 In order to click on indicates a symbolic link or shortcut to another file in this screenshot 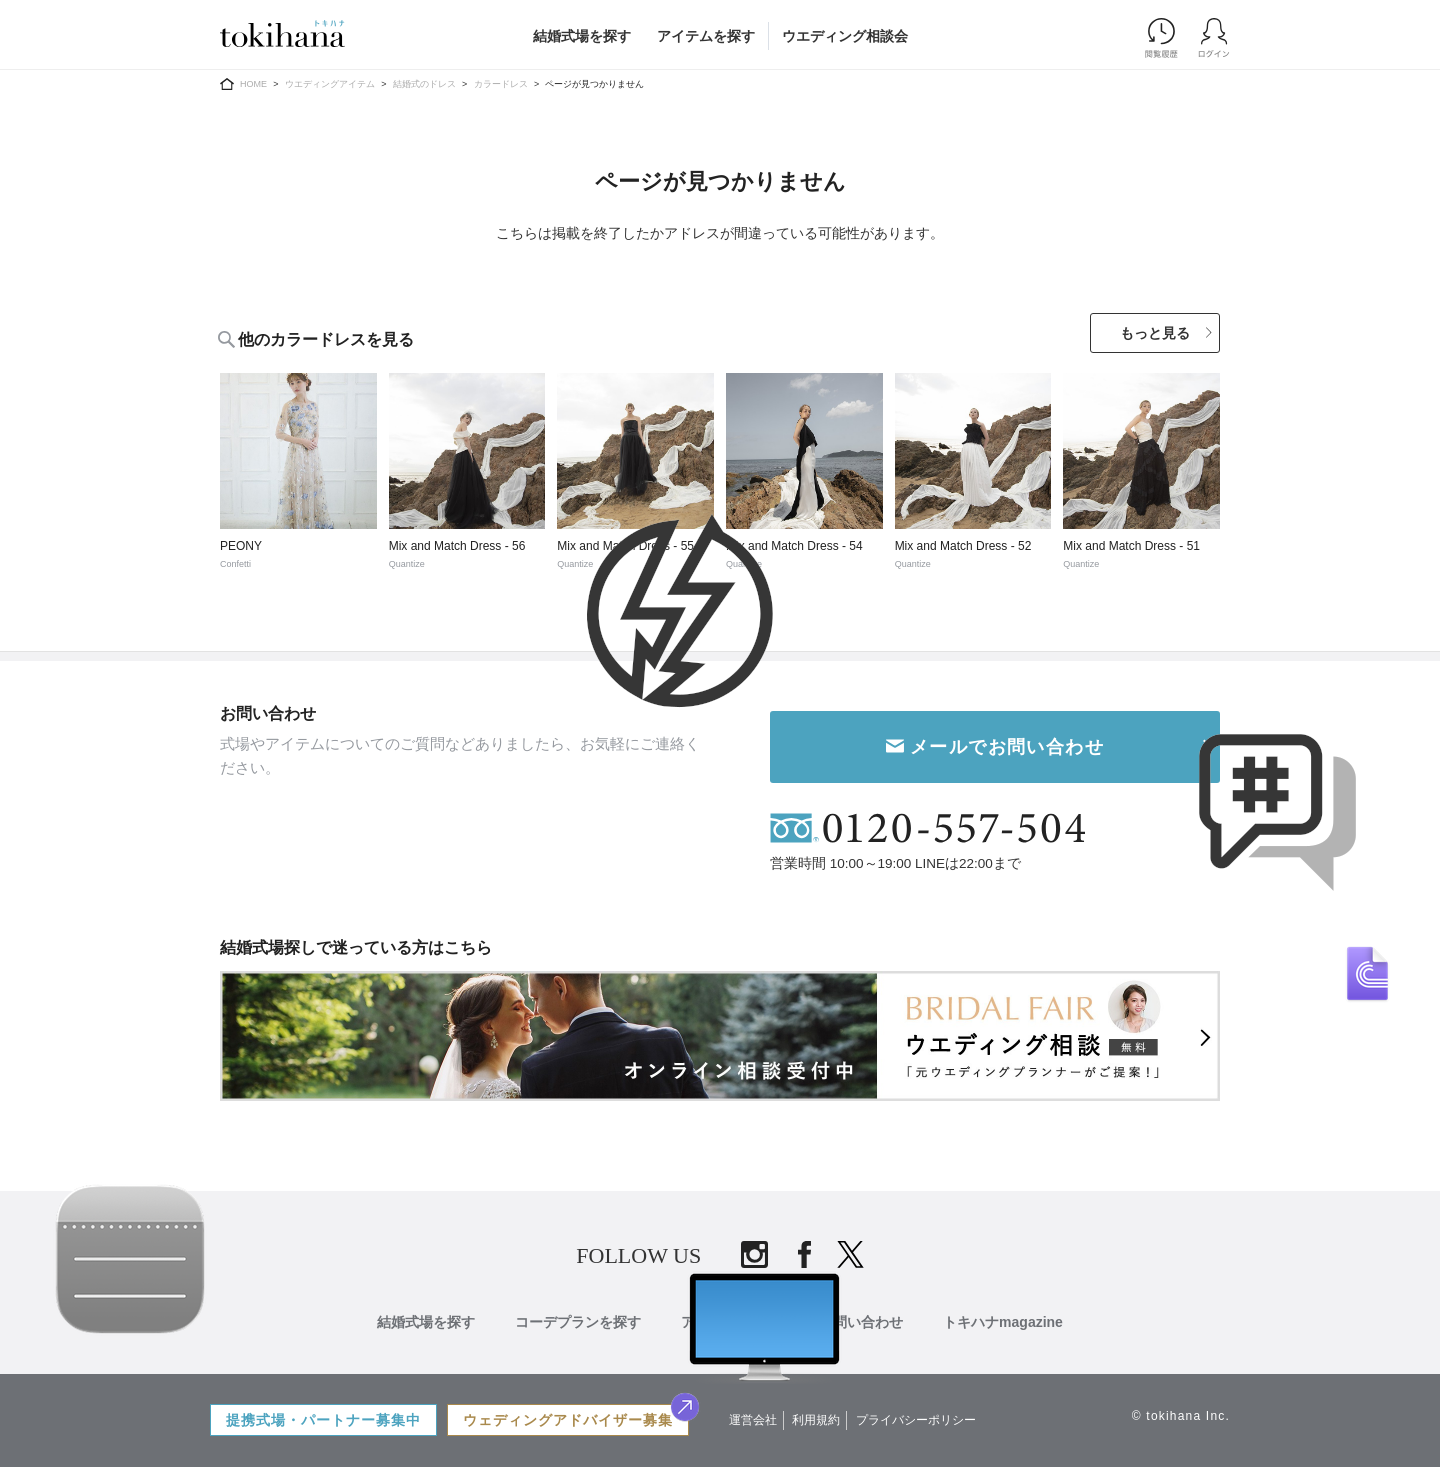, I will do `click(685, 1407)`.